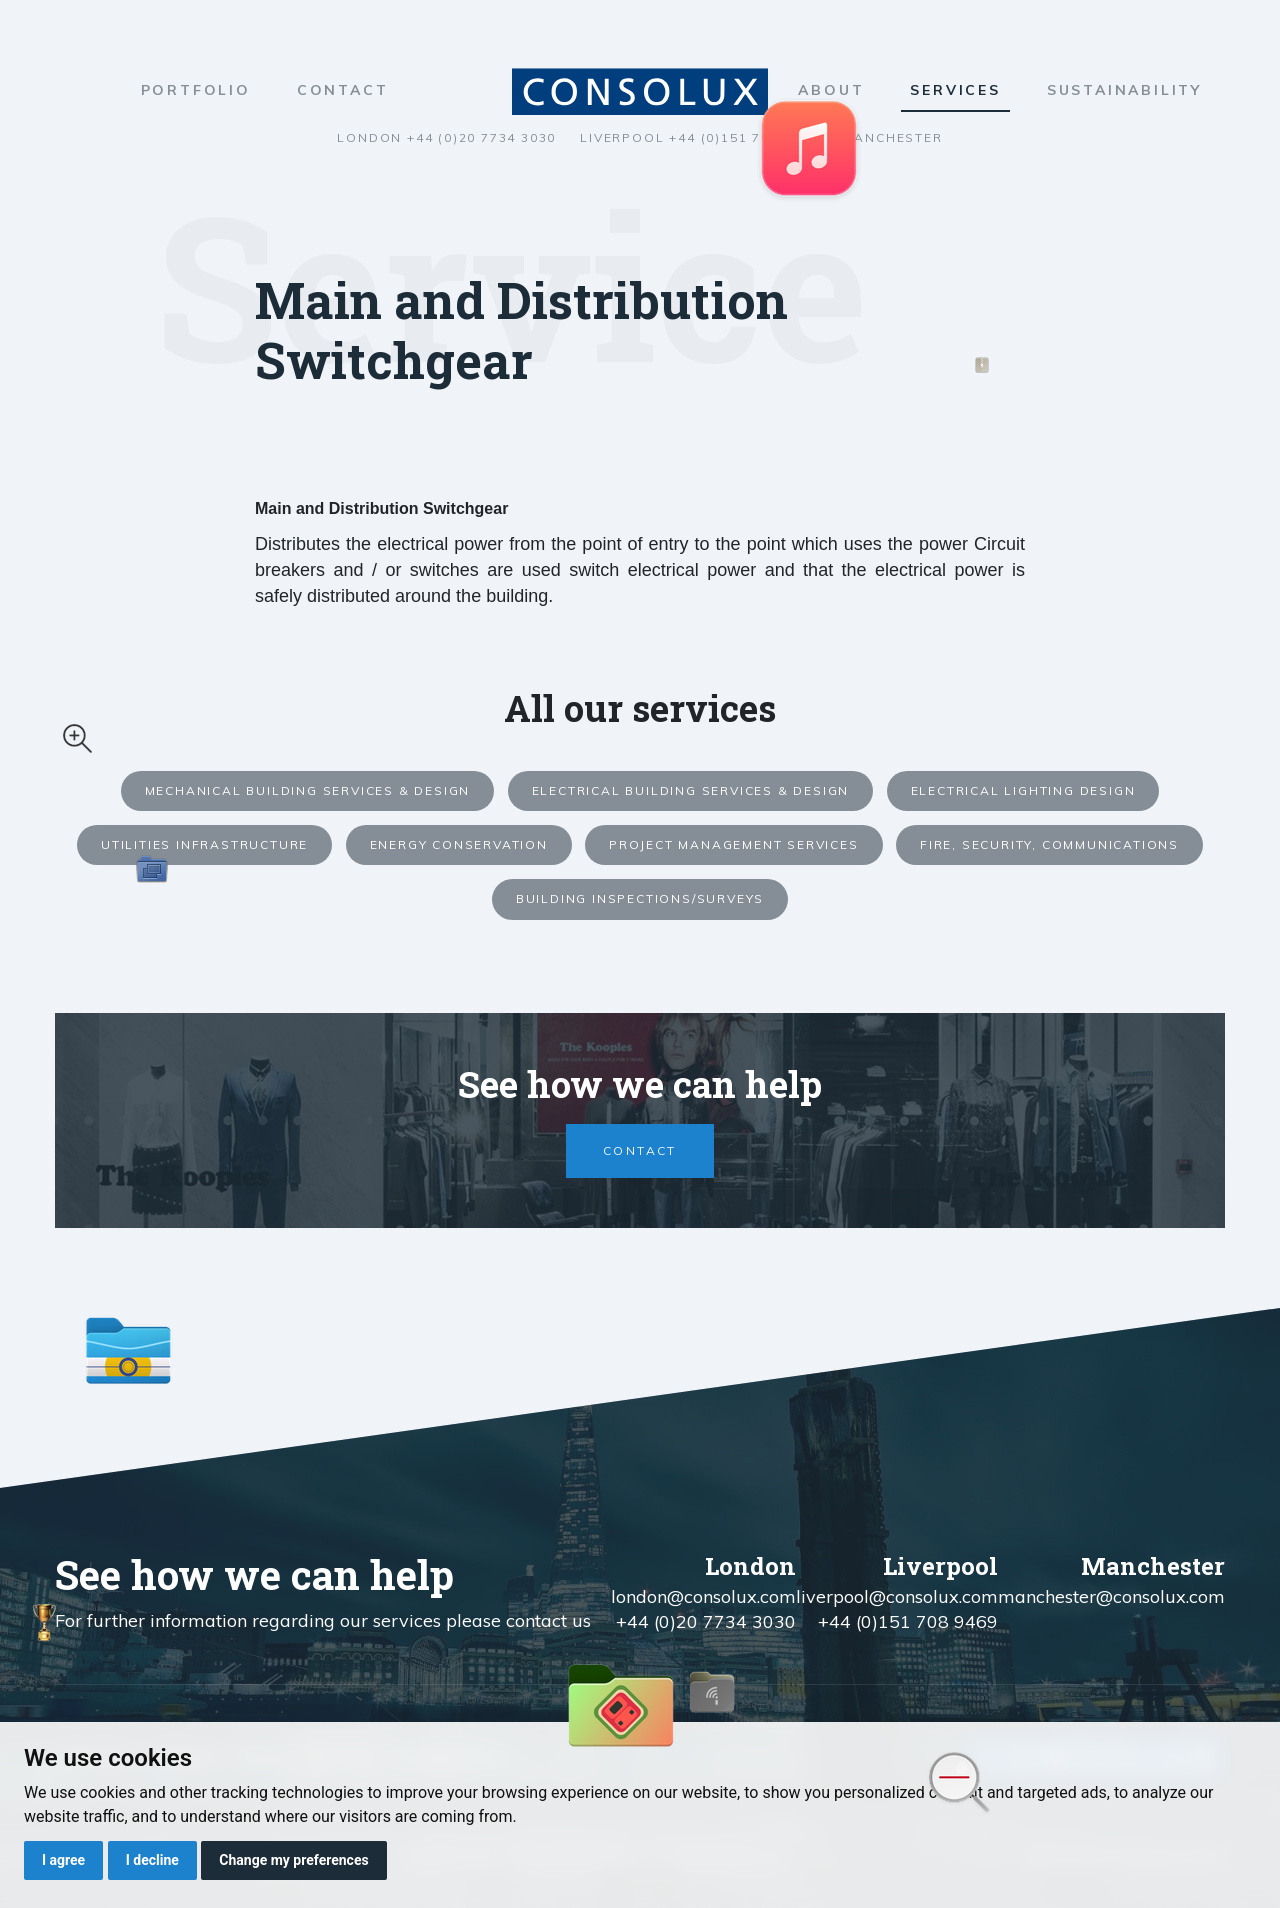  What do you see at coordinates (77, 738) in the screenshot?
I see `zoom in or increase magnification` at bounding box center [77, 738].